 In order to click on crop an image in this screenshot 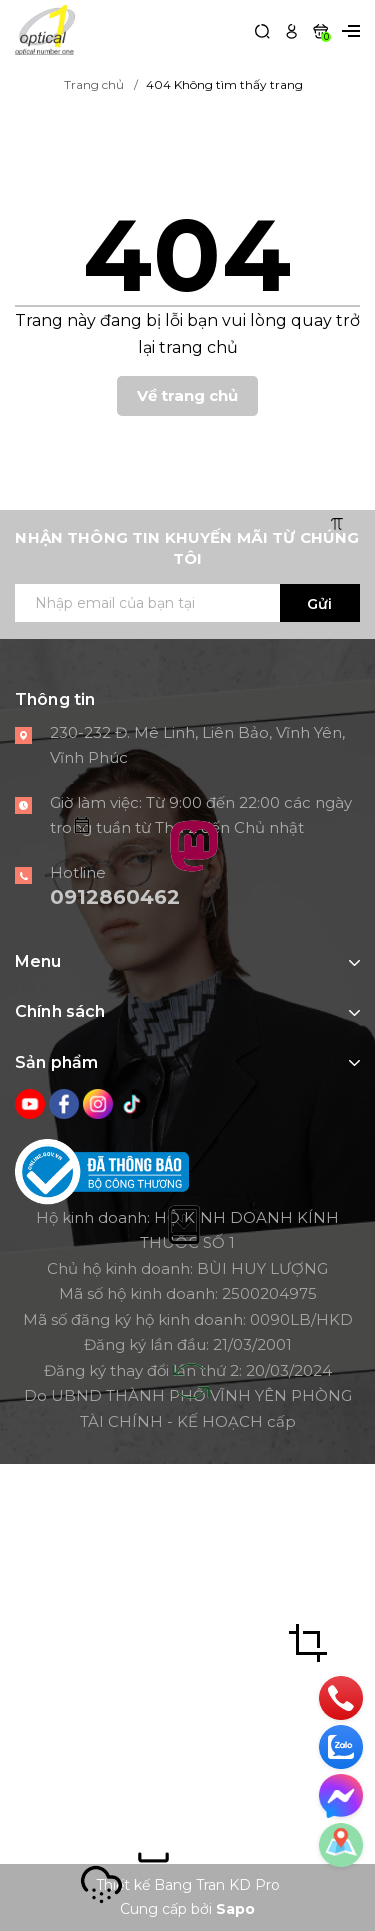, I will do `click(308, 1643)`.